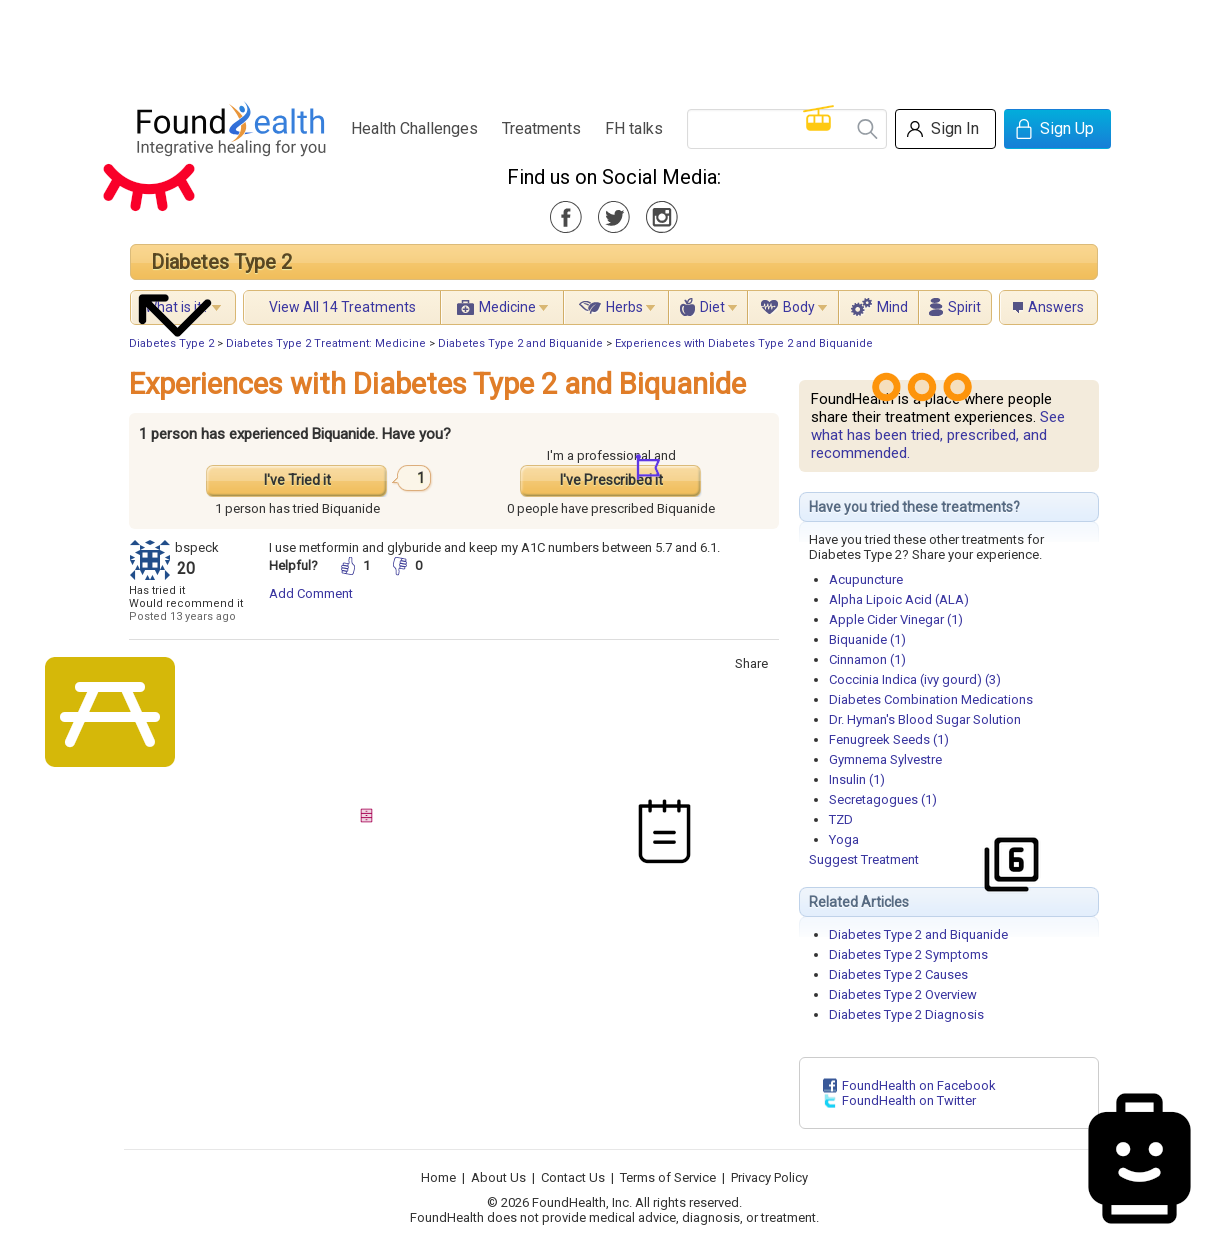 This screenshot has height=1235, width=1228. I want to click on open notes or notepad app, so click(664, 832).